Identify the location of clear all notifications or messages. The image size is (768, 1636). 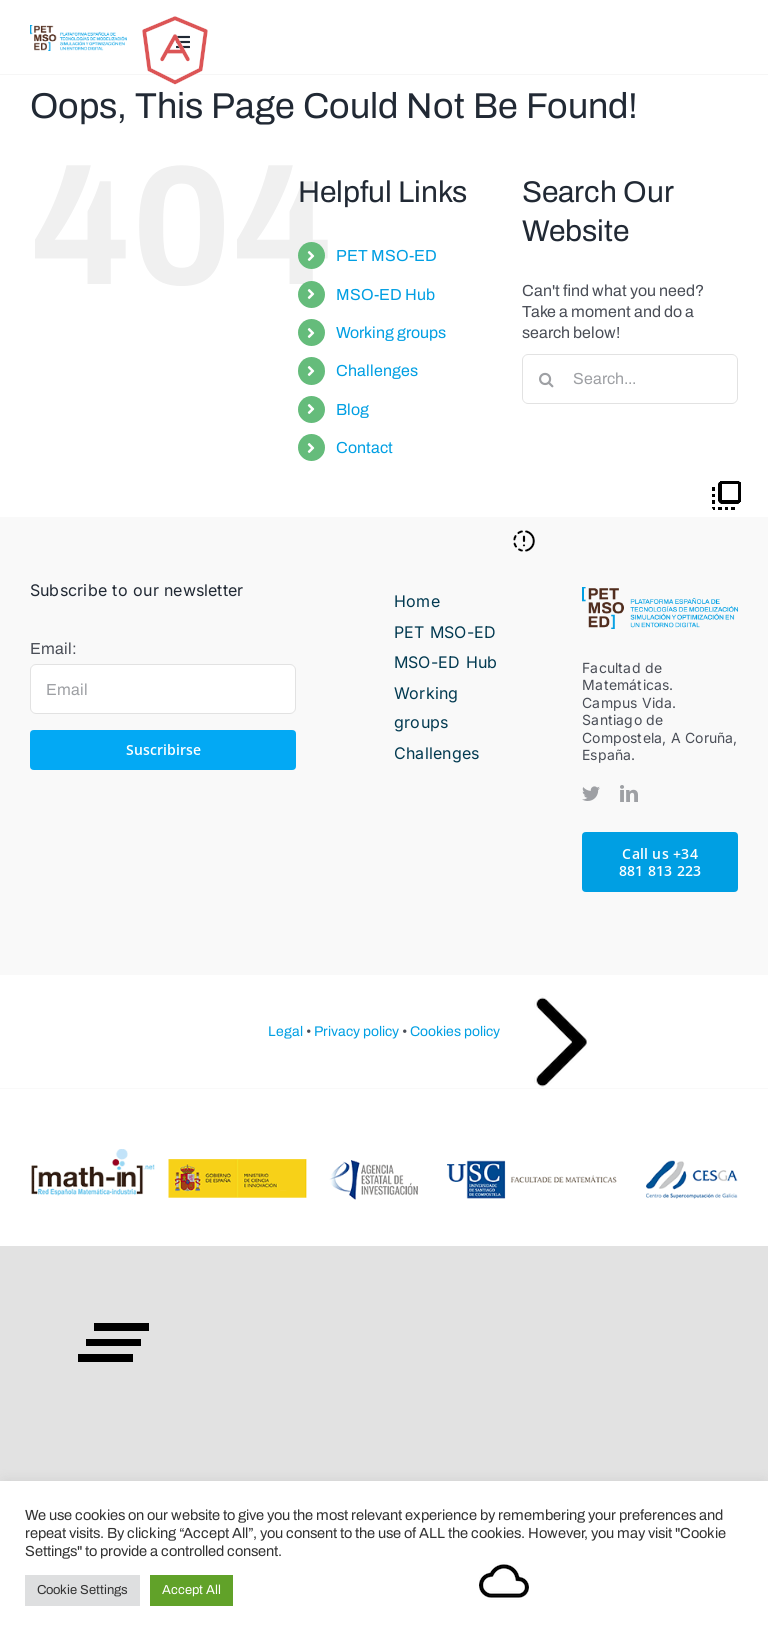
(113, 1342).